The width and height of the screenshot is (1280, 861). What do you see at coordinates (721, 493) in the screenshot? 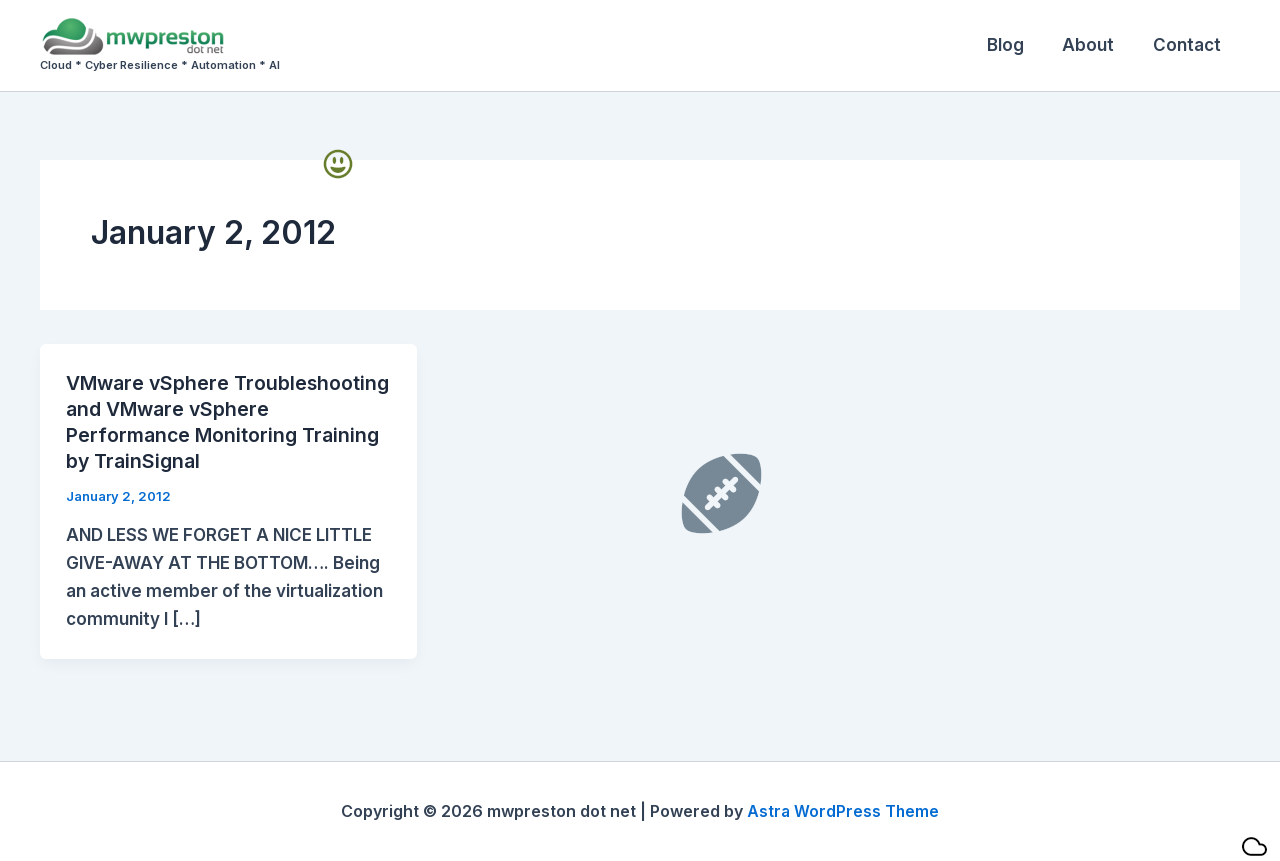
I see `view sports scores or updates` at bounding box center [721, 493].